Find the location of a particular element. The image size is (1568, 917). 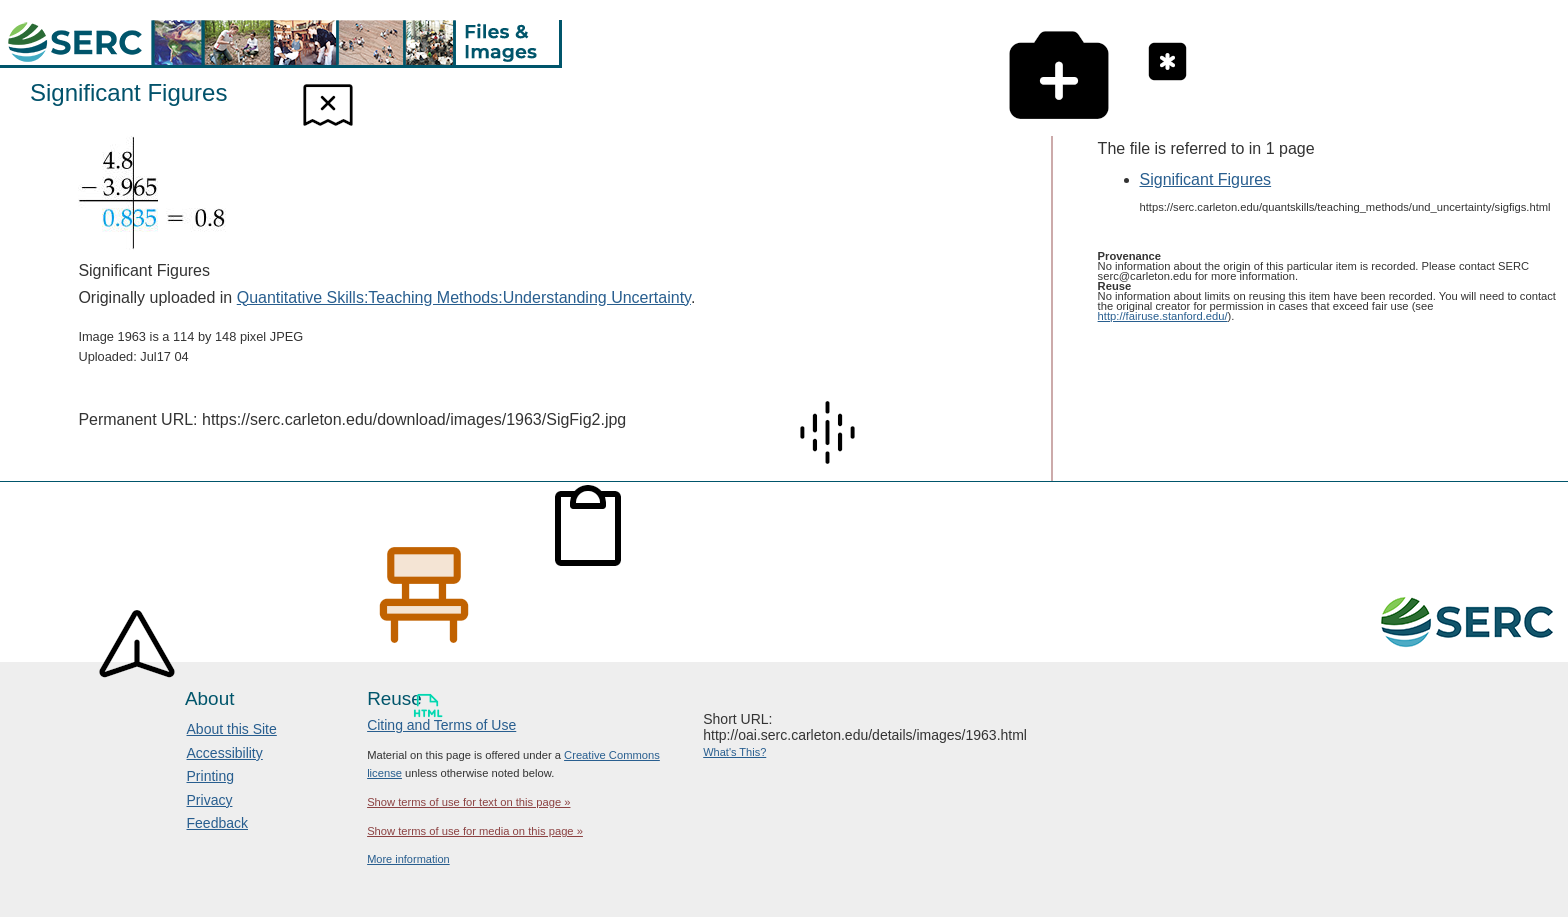

open google podcasts app is located at coordinates (827, 432).